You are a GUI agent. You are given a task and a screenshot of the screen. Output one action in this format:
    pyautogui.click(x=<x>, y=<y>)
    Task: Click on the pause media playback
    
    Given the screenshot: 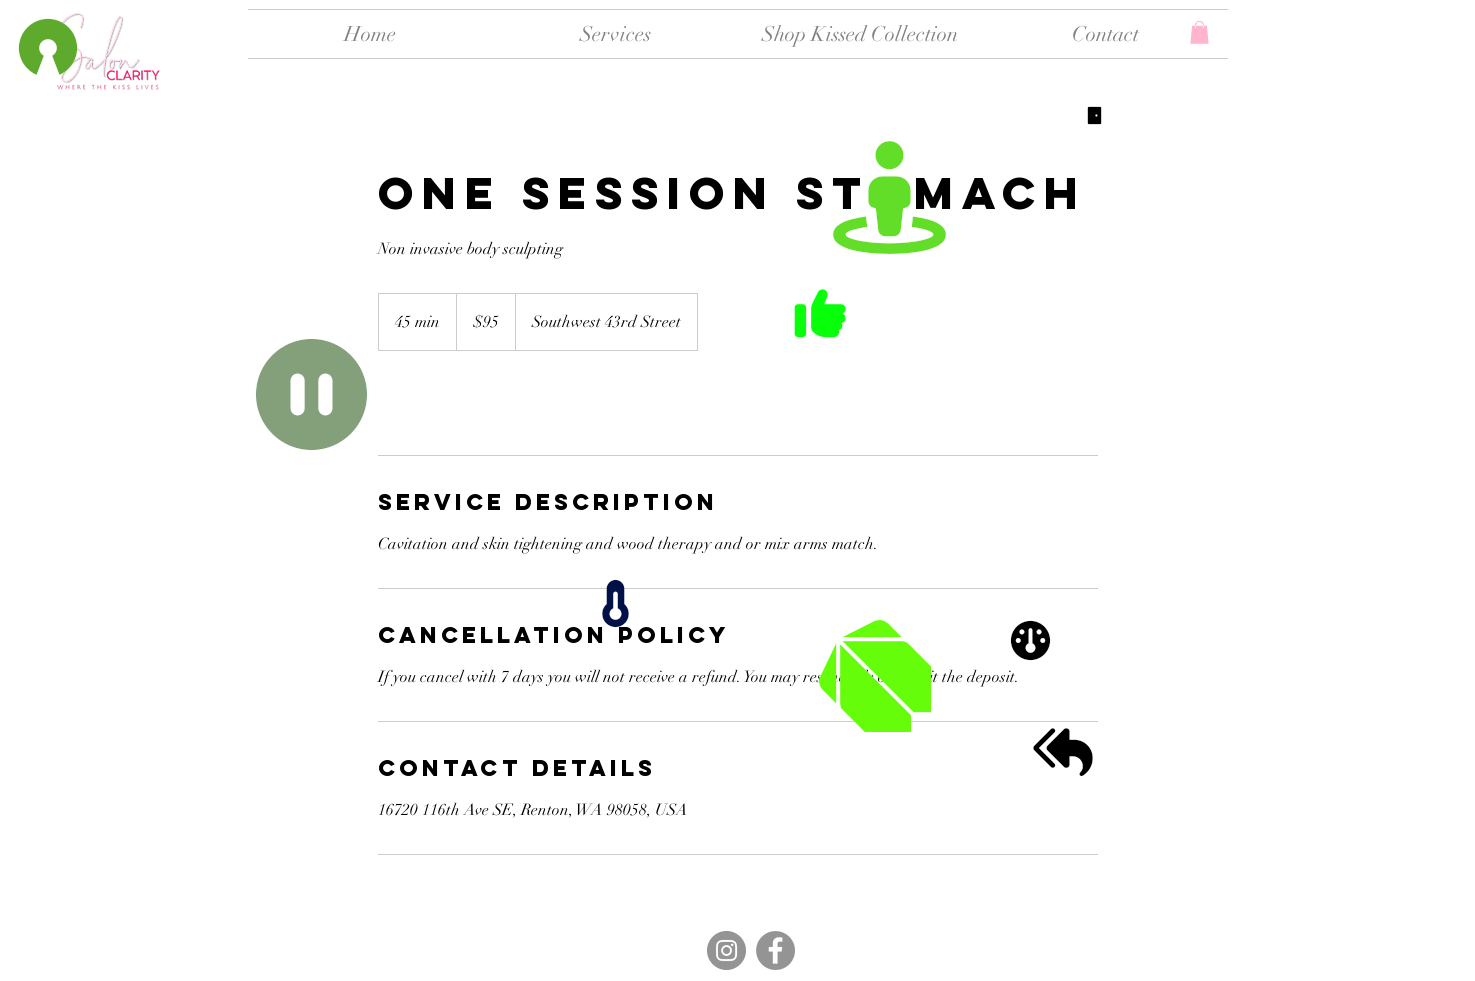 What is the action you would take?
    pyautogui.click(x=311, y=394)
    